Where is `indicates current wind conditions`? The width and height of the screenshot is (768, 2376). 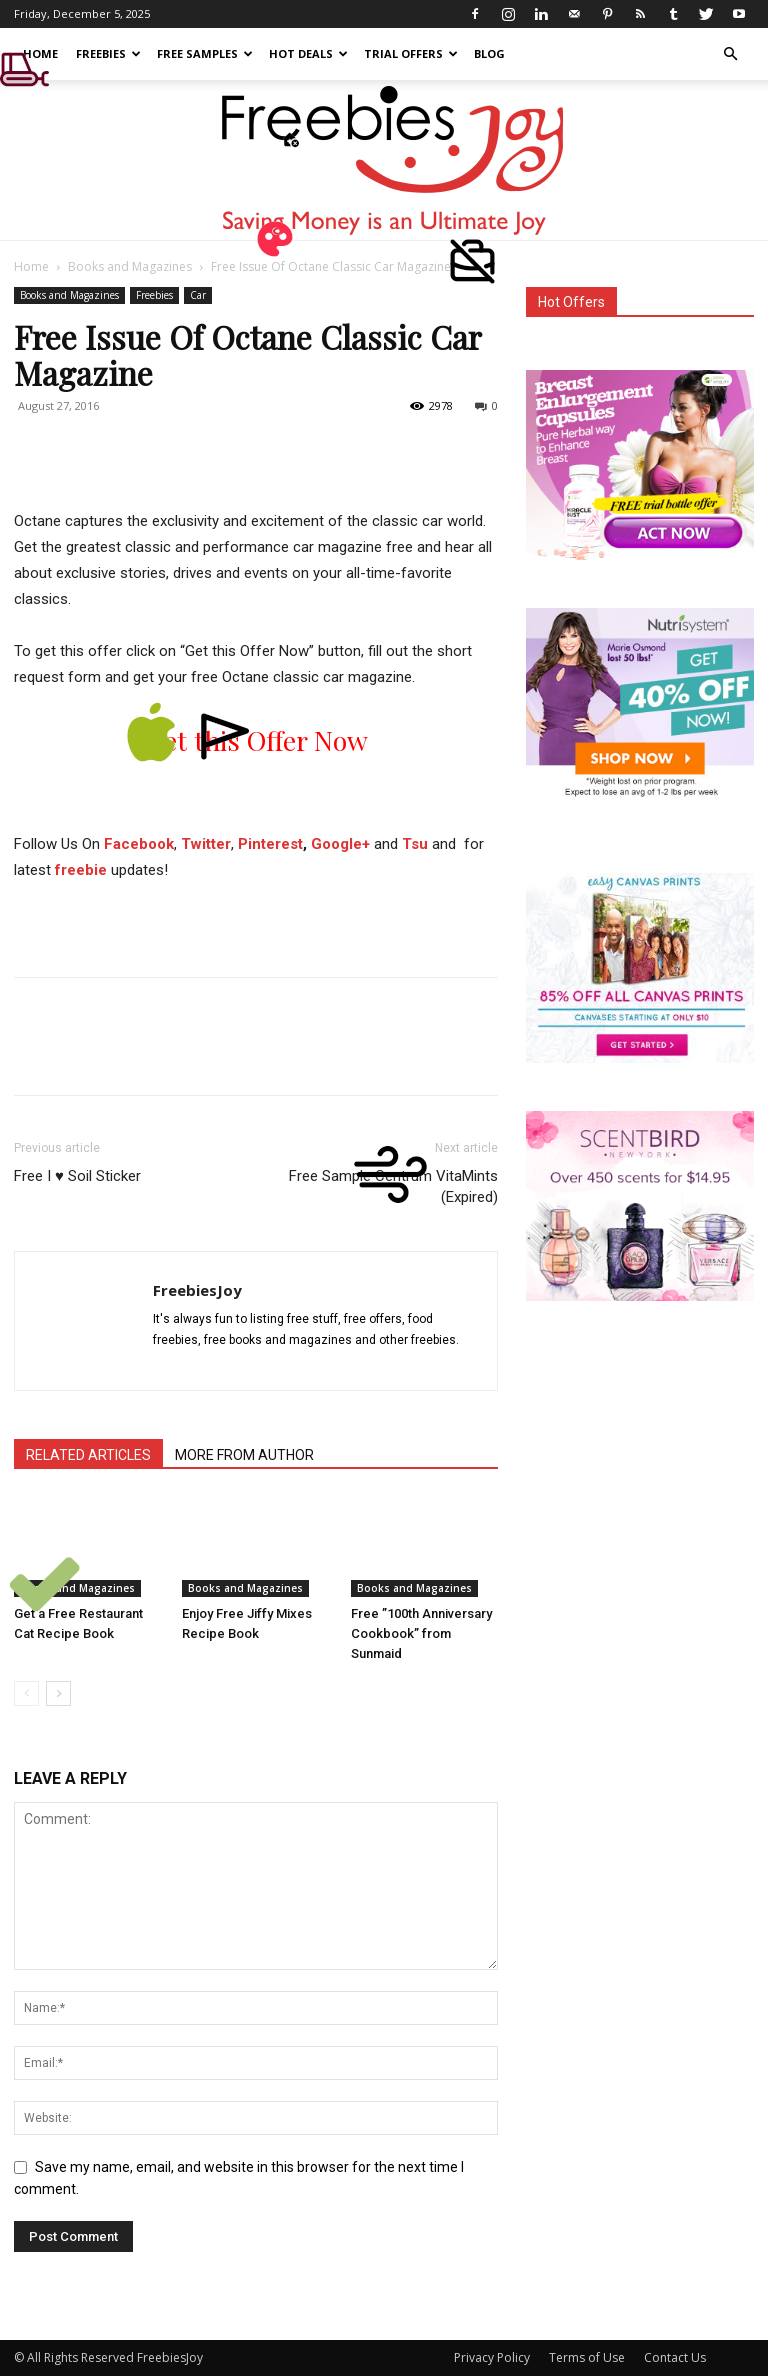 indicates current wind conditions is located at coordinates (390, 1174).